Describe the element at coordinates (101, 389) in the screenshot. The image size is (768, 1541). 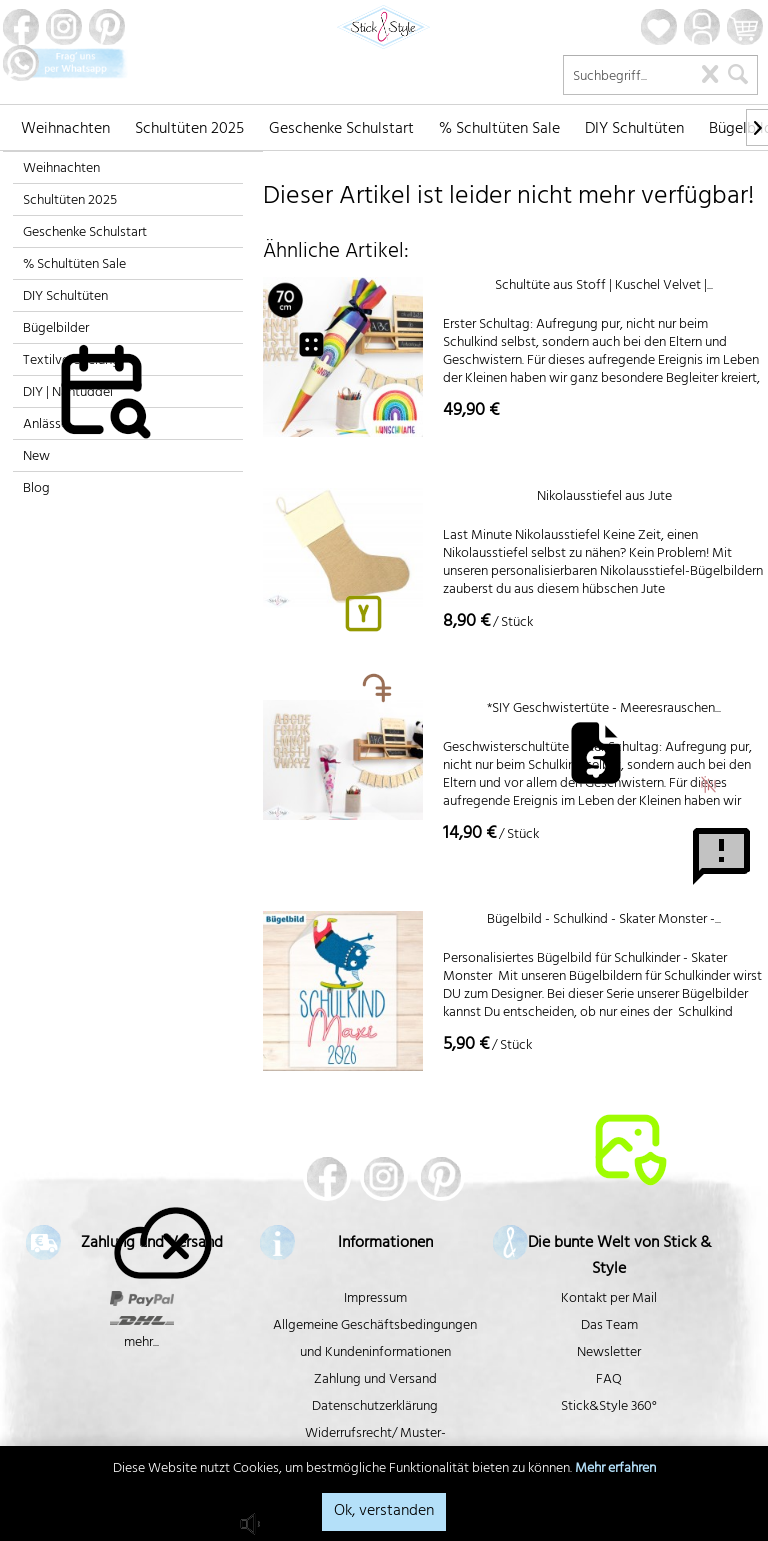
I see `search for events or dates in your calendar` at that location.